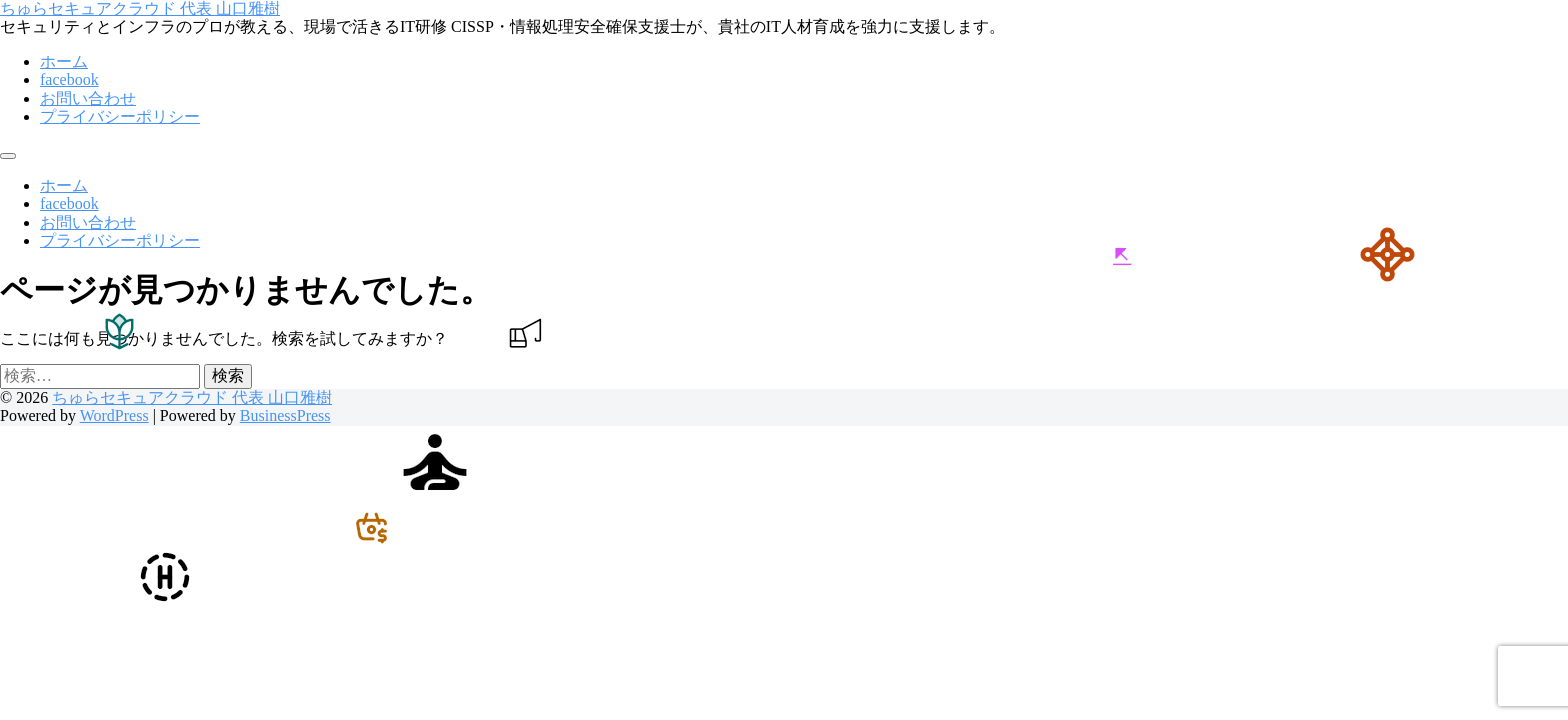 Image resolution: width=1568 pixels, height=720 pixels. I want to click on construction or building-related feature, so click(526, 335).